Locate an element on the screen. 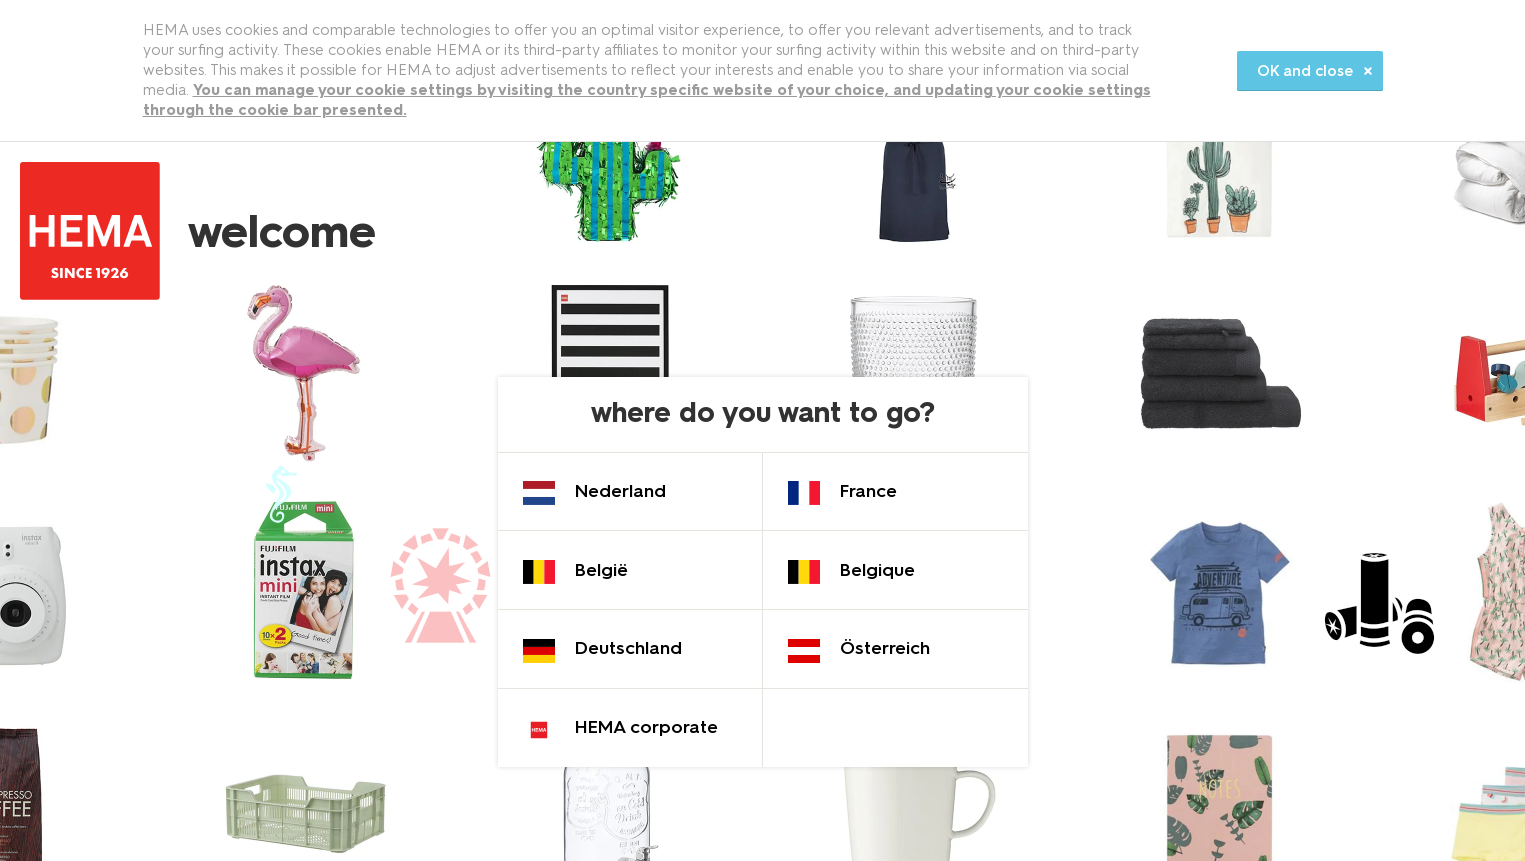  decorative seahorse icon for marine-themed games is located at coordinates (281, 494).